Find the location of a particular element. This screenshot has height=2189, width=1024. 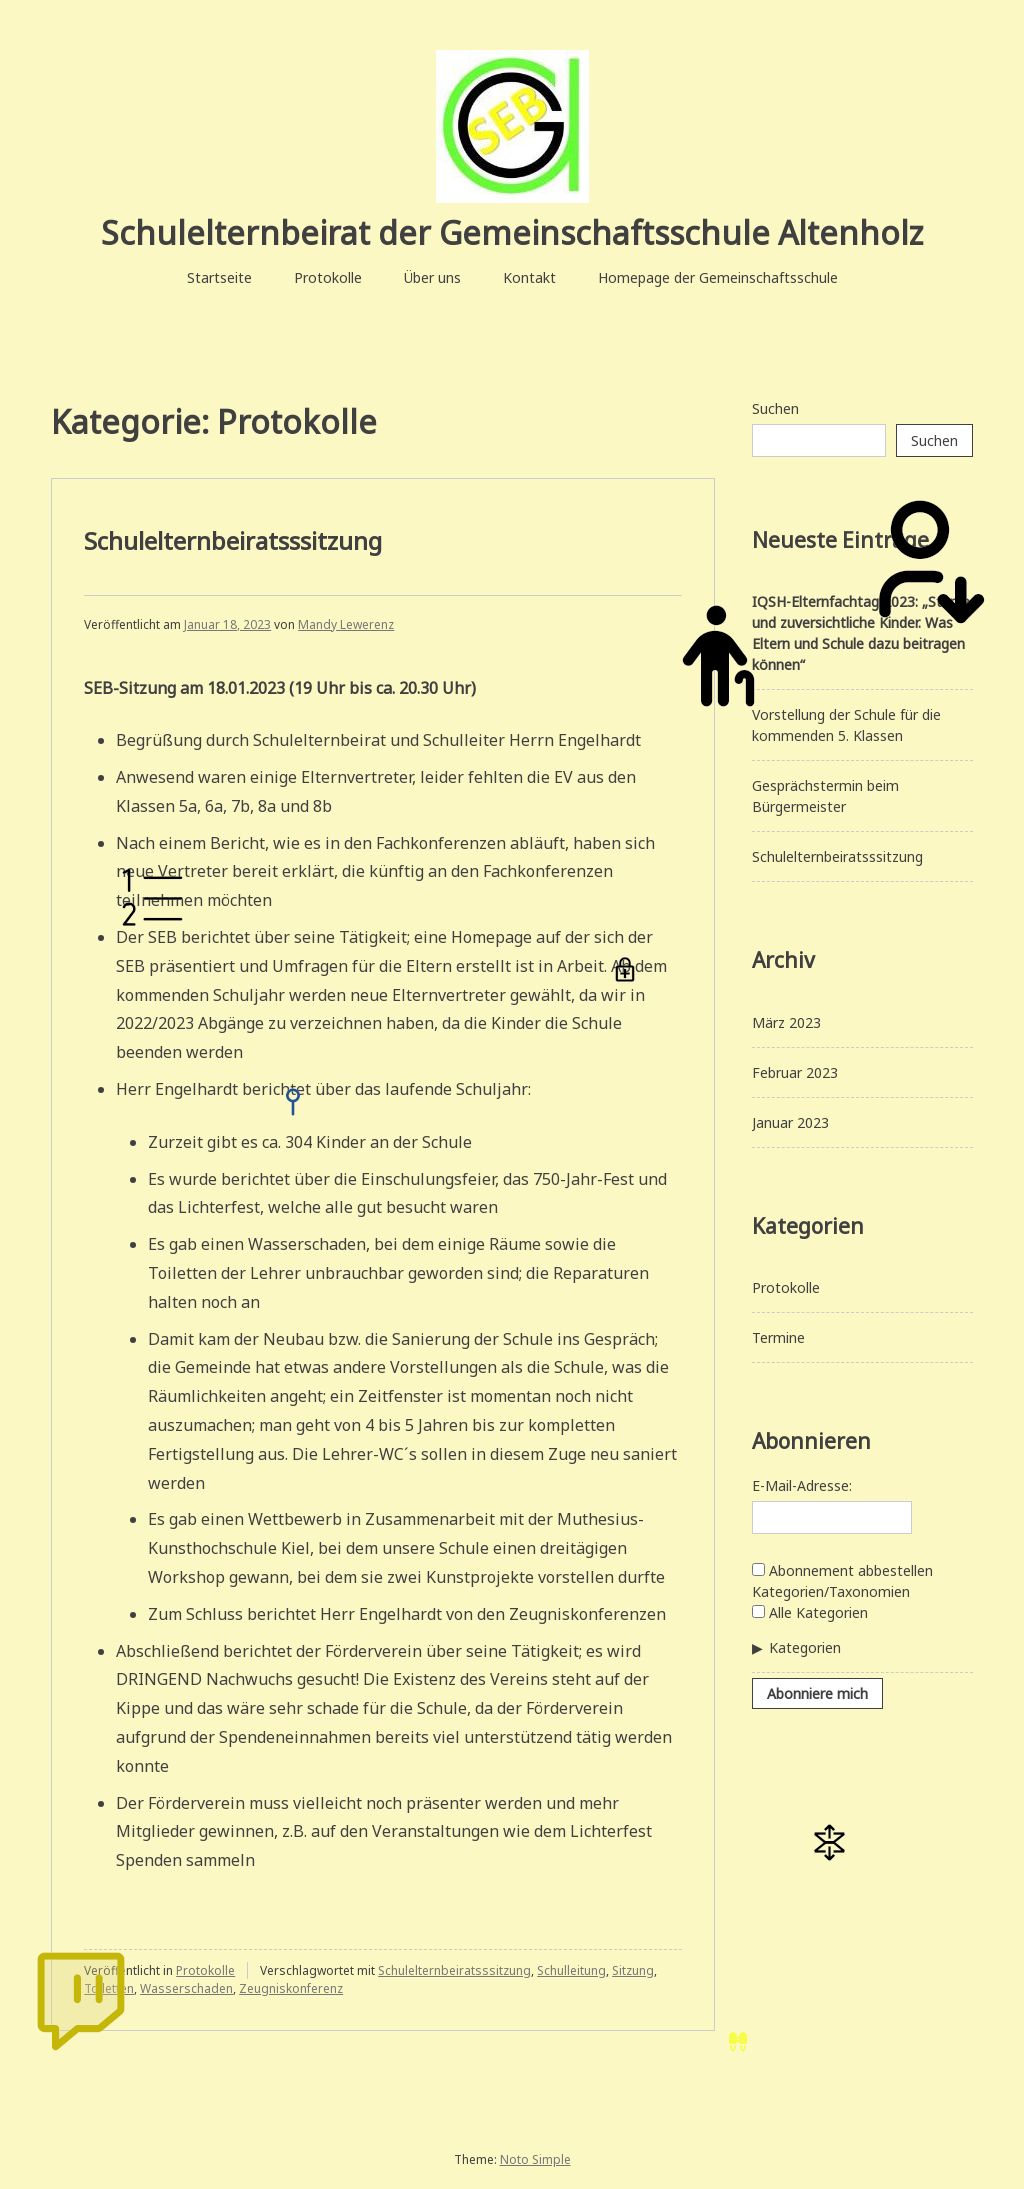

create a numbered list is located at coordinates (152, 898).